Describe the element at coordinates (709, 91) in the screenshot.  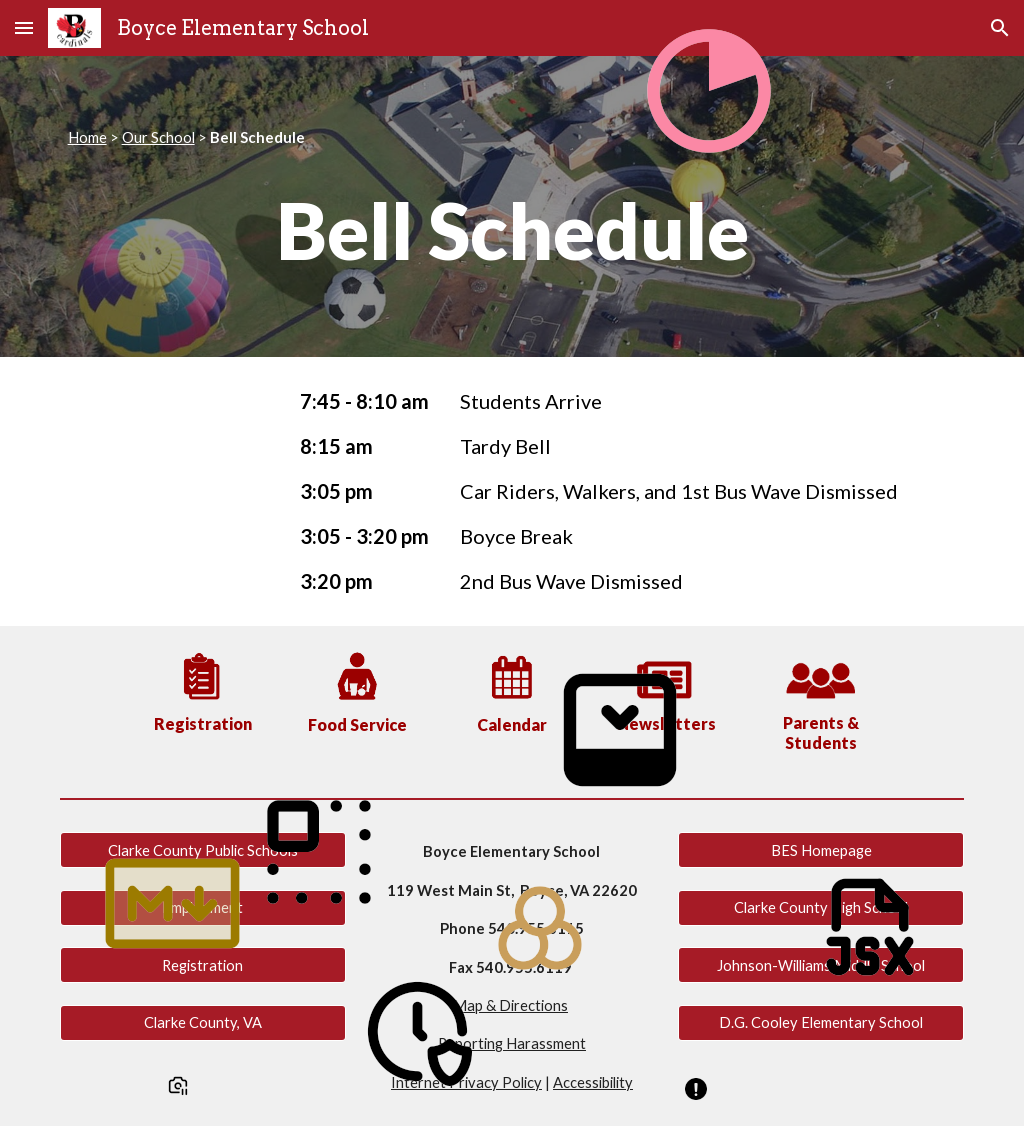
I see `indicates 20% progress or completion` at that location.